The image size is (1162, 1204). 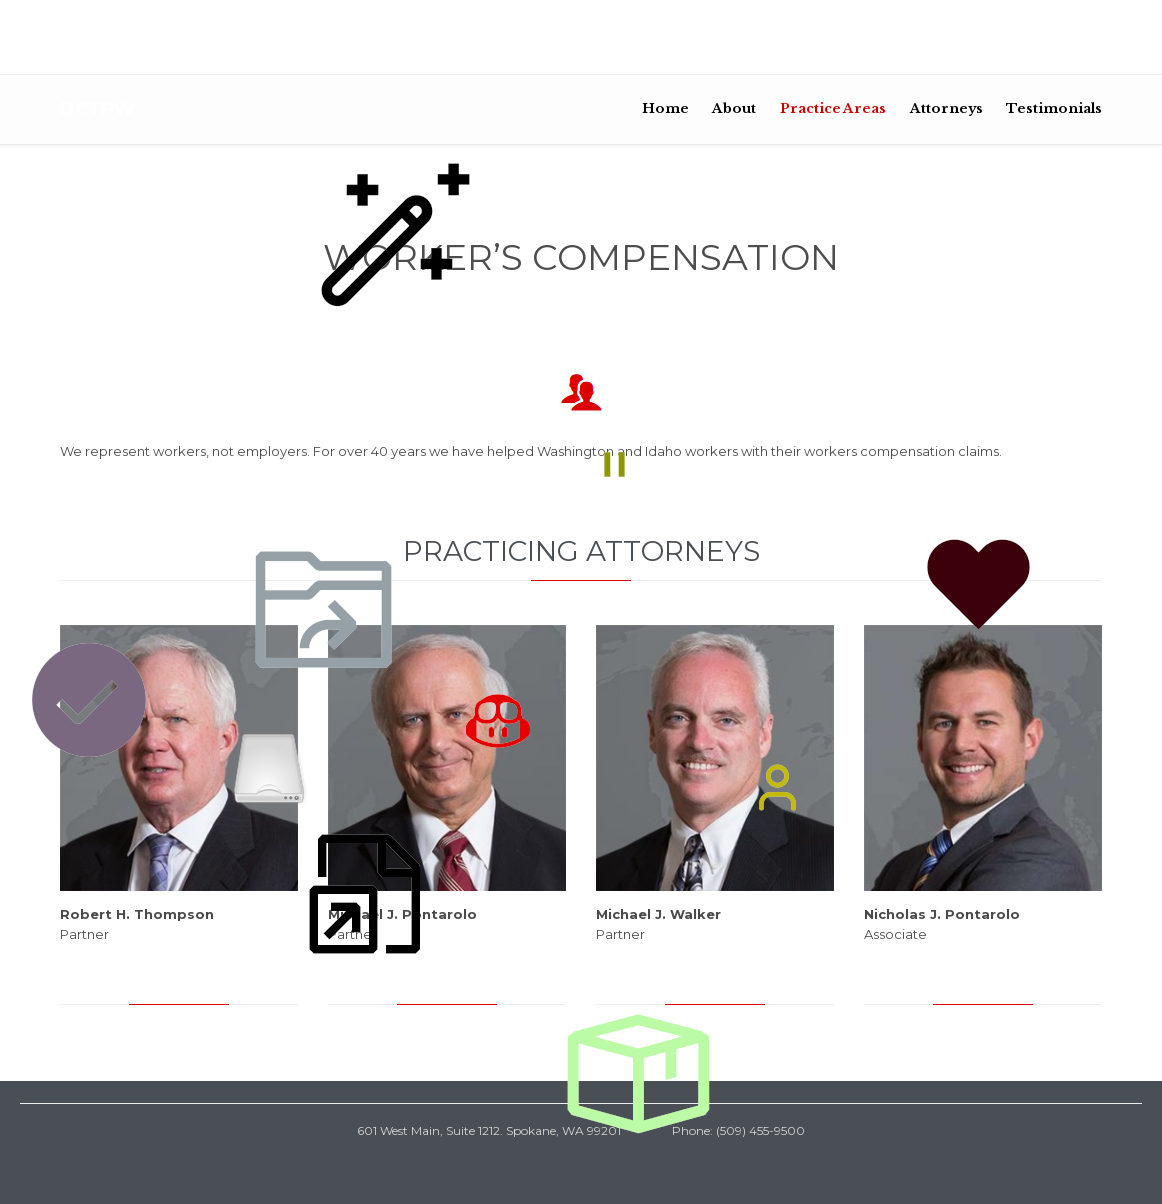 What do you see at coordinates (369, 894) in the screenshot?
I see `create a symbolic link to this file` at bounding box center [369, 894].